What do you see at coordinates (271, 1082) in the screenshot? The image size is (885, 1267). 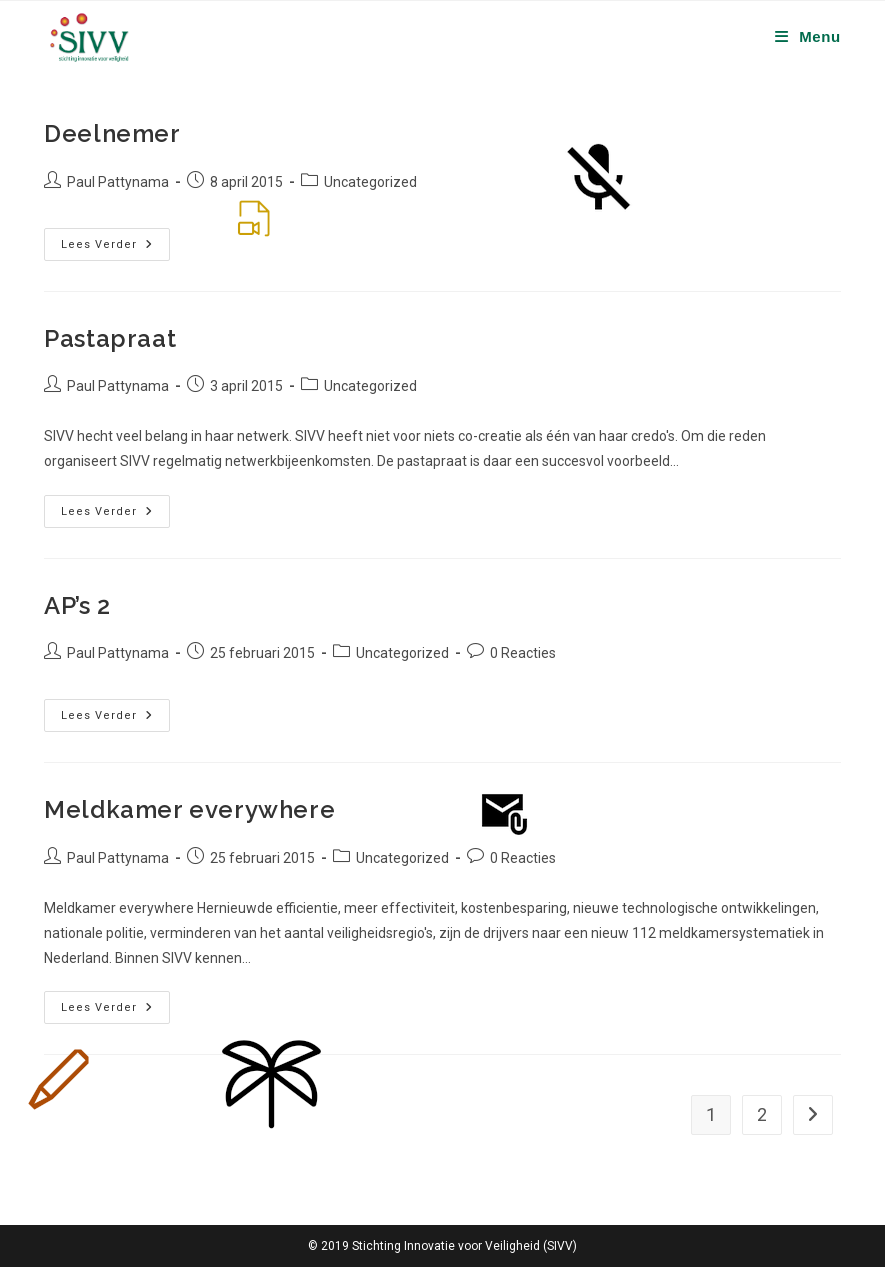 I see `access vacation or travel mode` at bounding box center [271, 1082].